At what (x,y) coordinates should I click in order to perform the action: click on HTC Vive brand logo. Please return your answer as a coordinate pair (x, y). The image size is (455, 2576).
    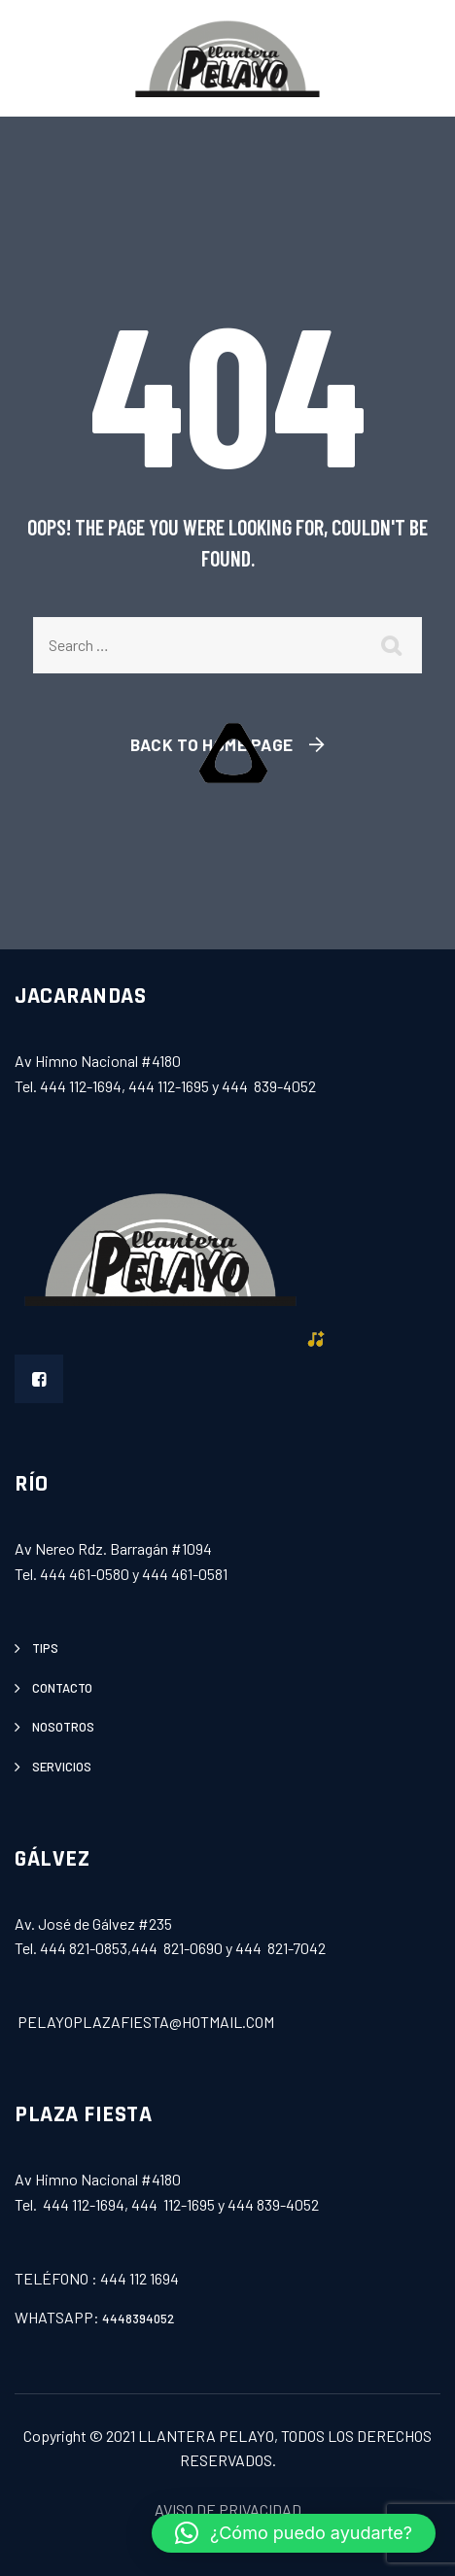
    Looking at the image, I should click on (233, 753).